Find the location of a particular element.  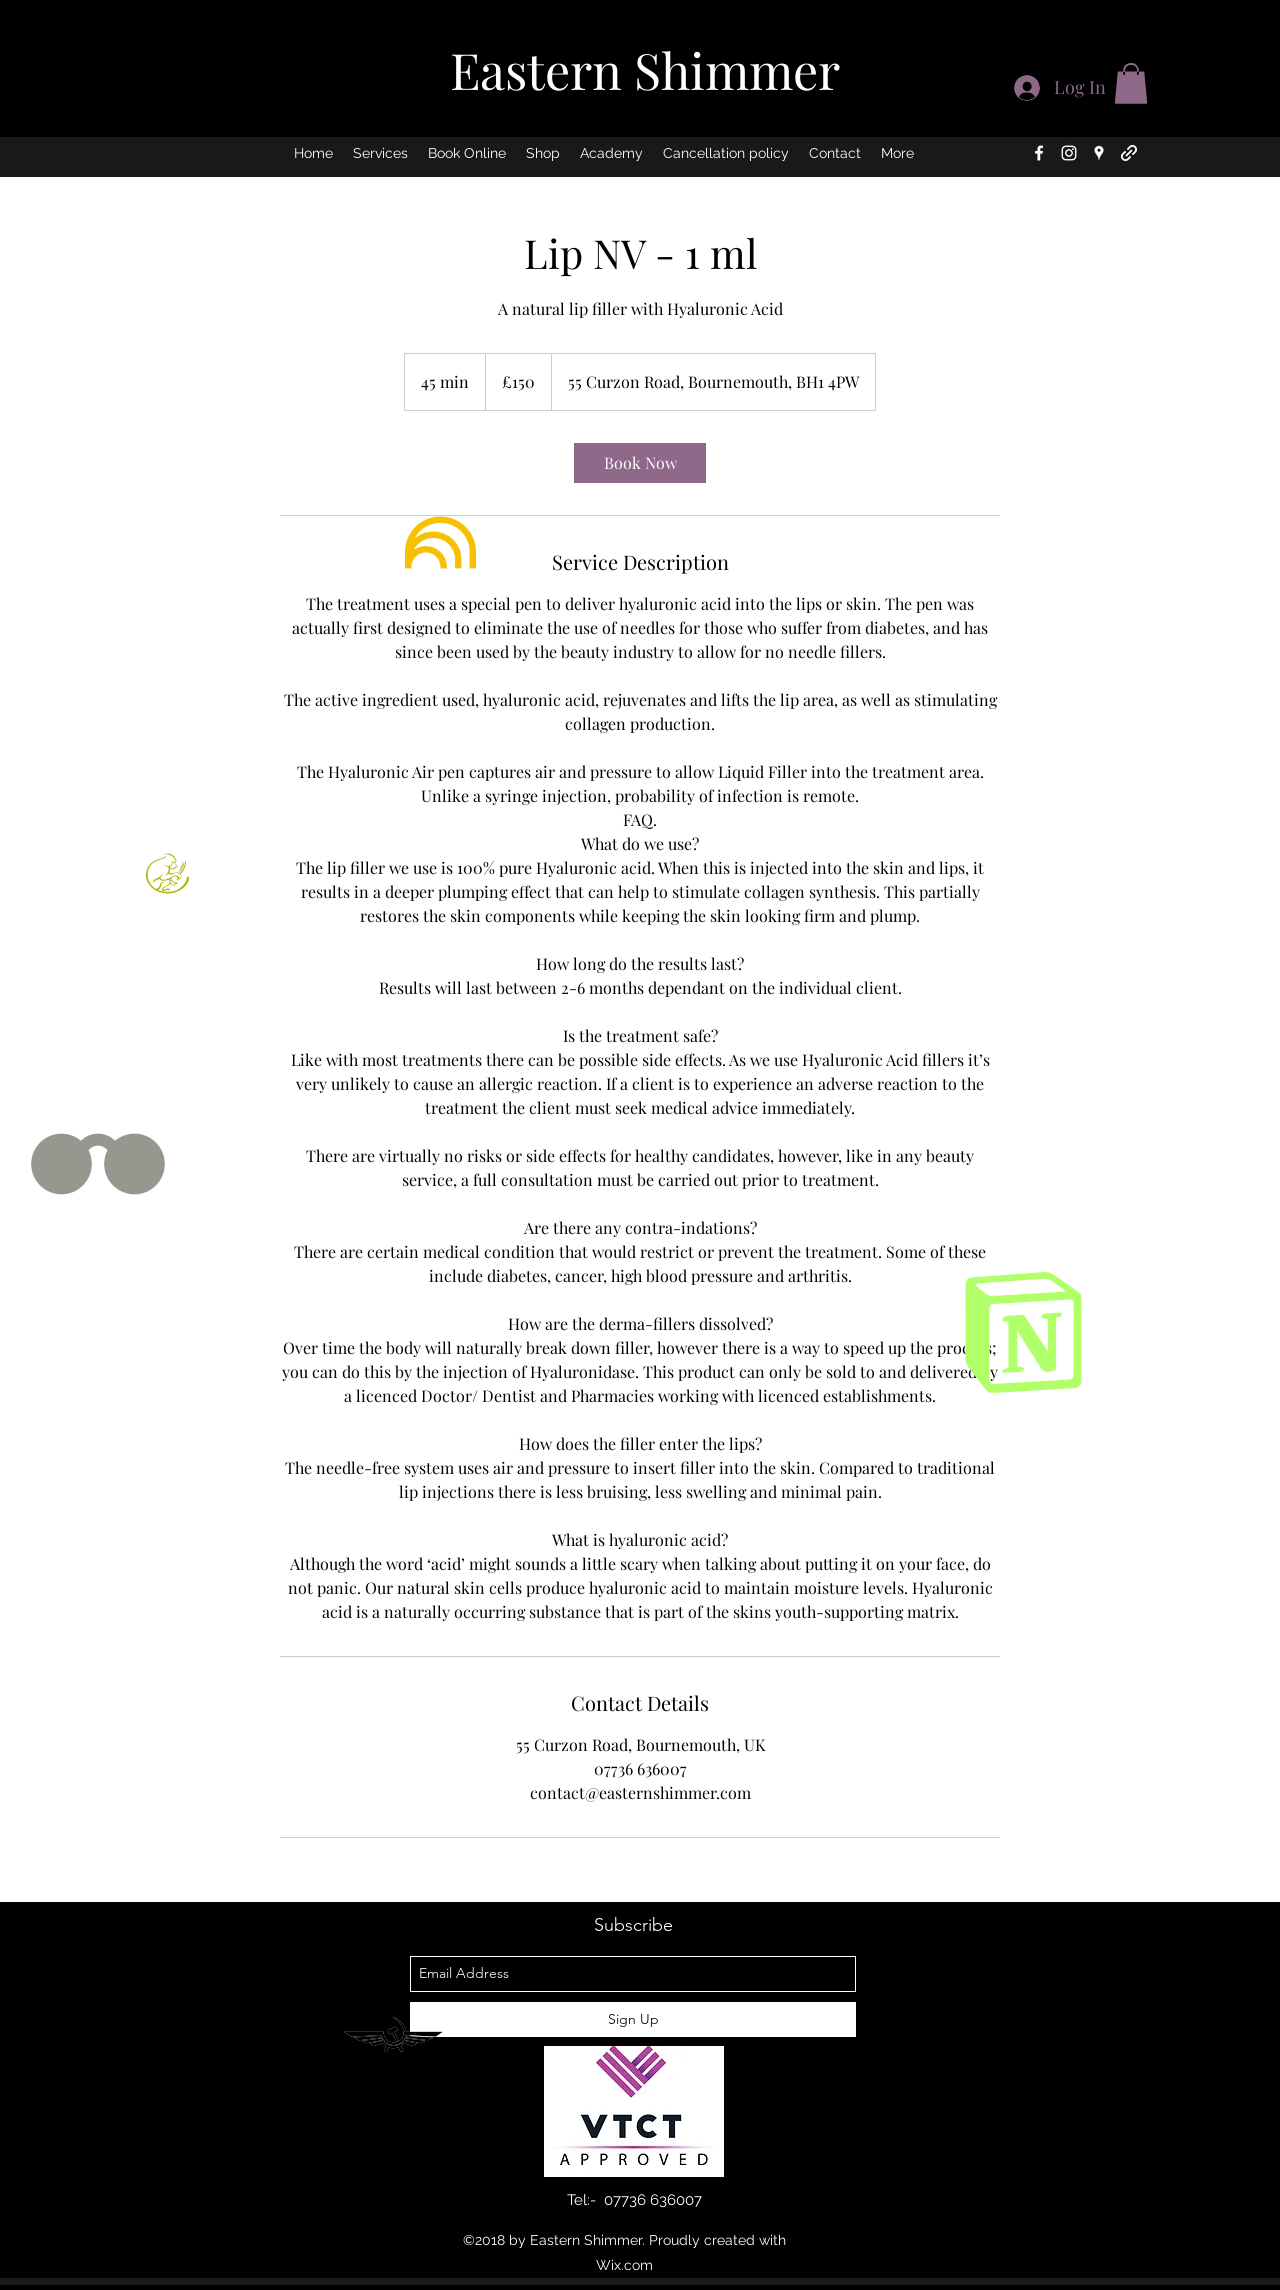

enable reading mode is located at coordinates (98, 1164).